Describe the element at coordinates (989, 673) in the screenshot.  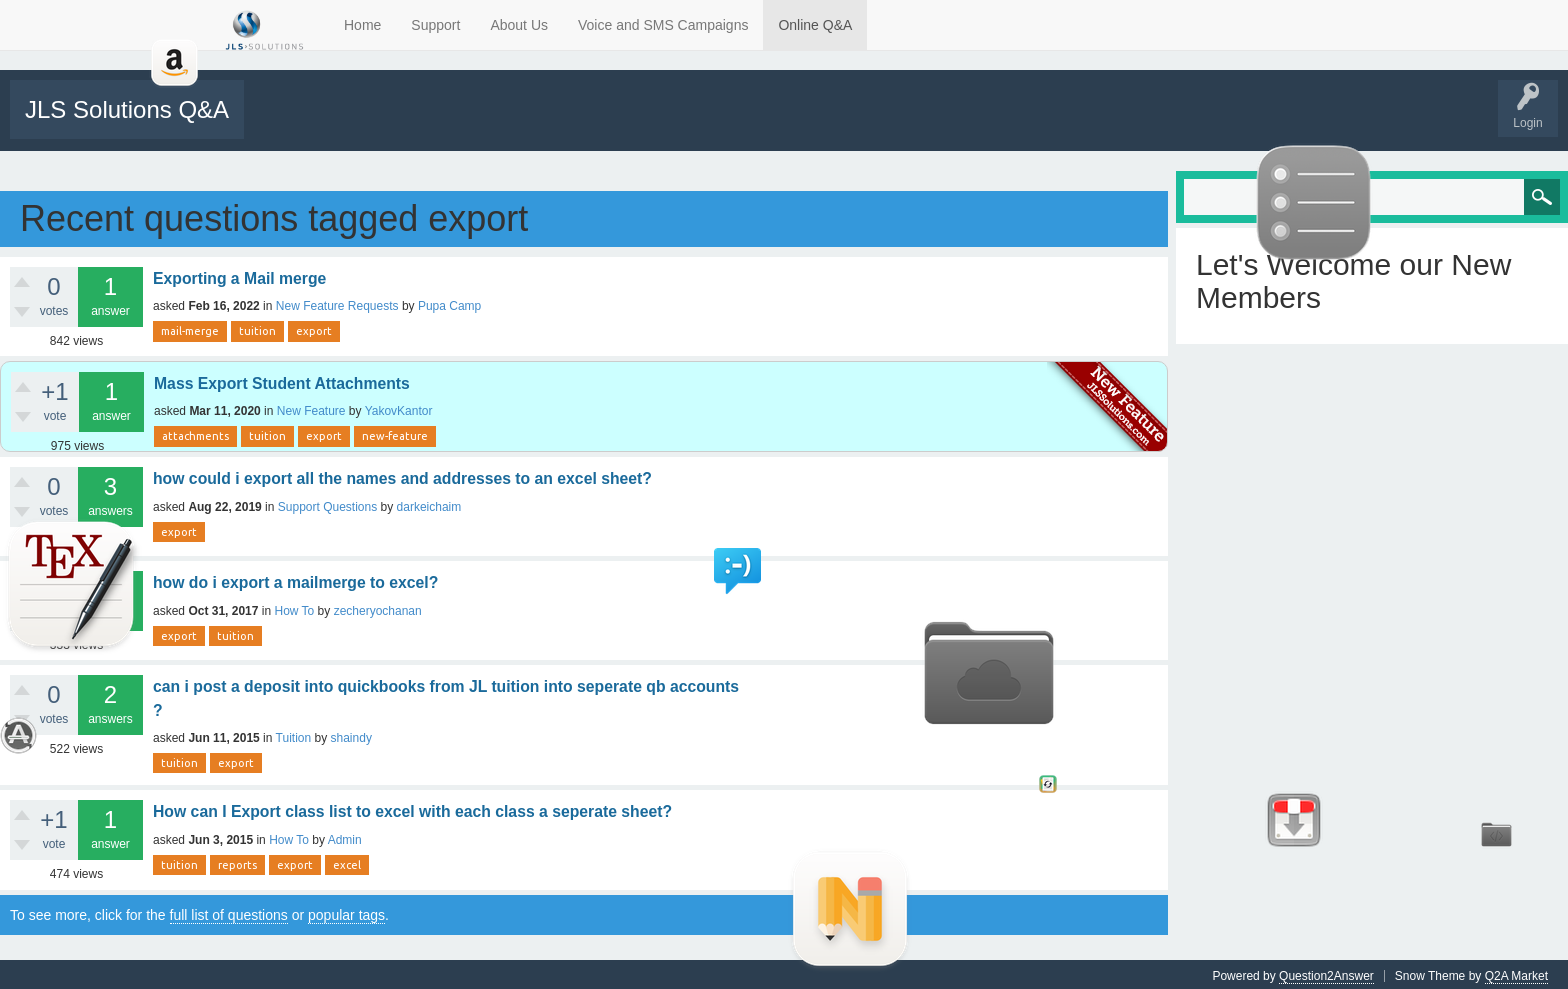
I see `access cloud-synced files and folders` at that location.